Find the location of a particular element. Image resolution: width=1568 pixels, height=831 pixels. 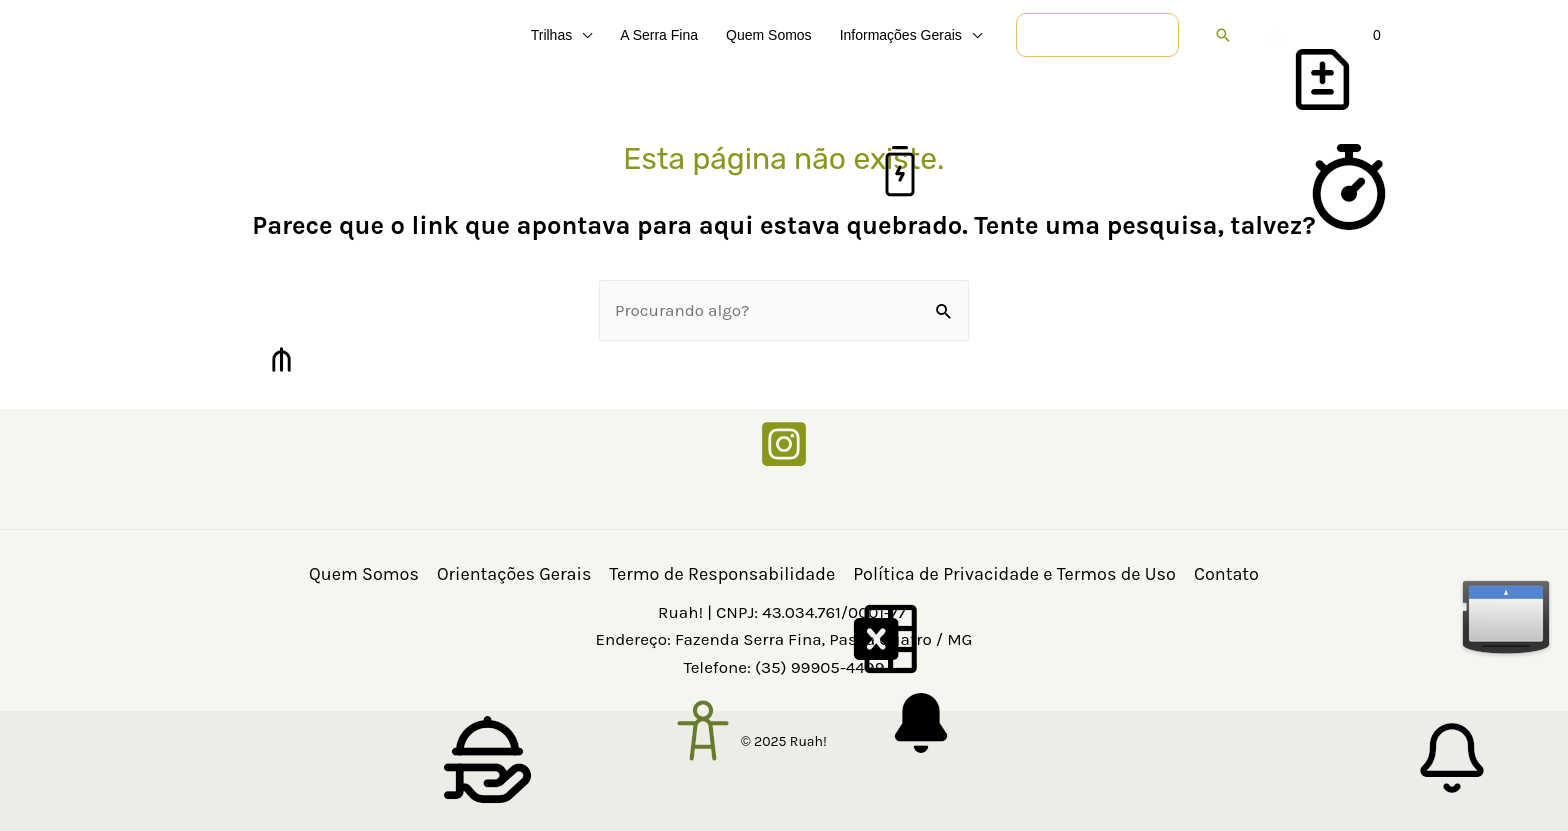

view file differences or changes is located at coordinates (1322, 79).